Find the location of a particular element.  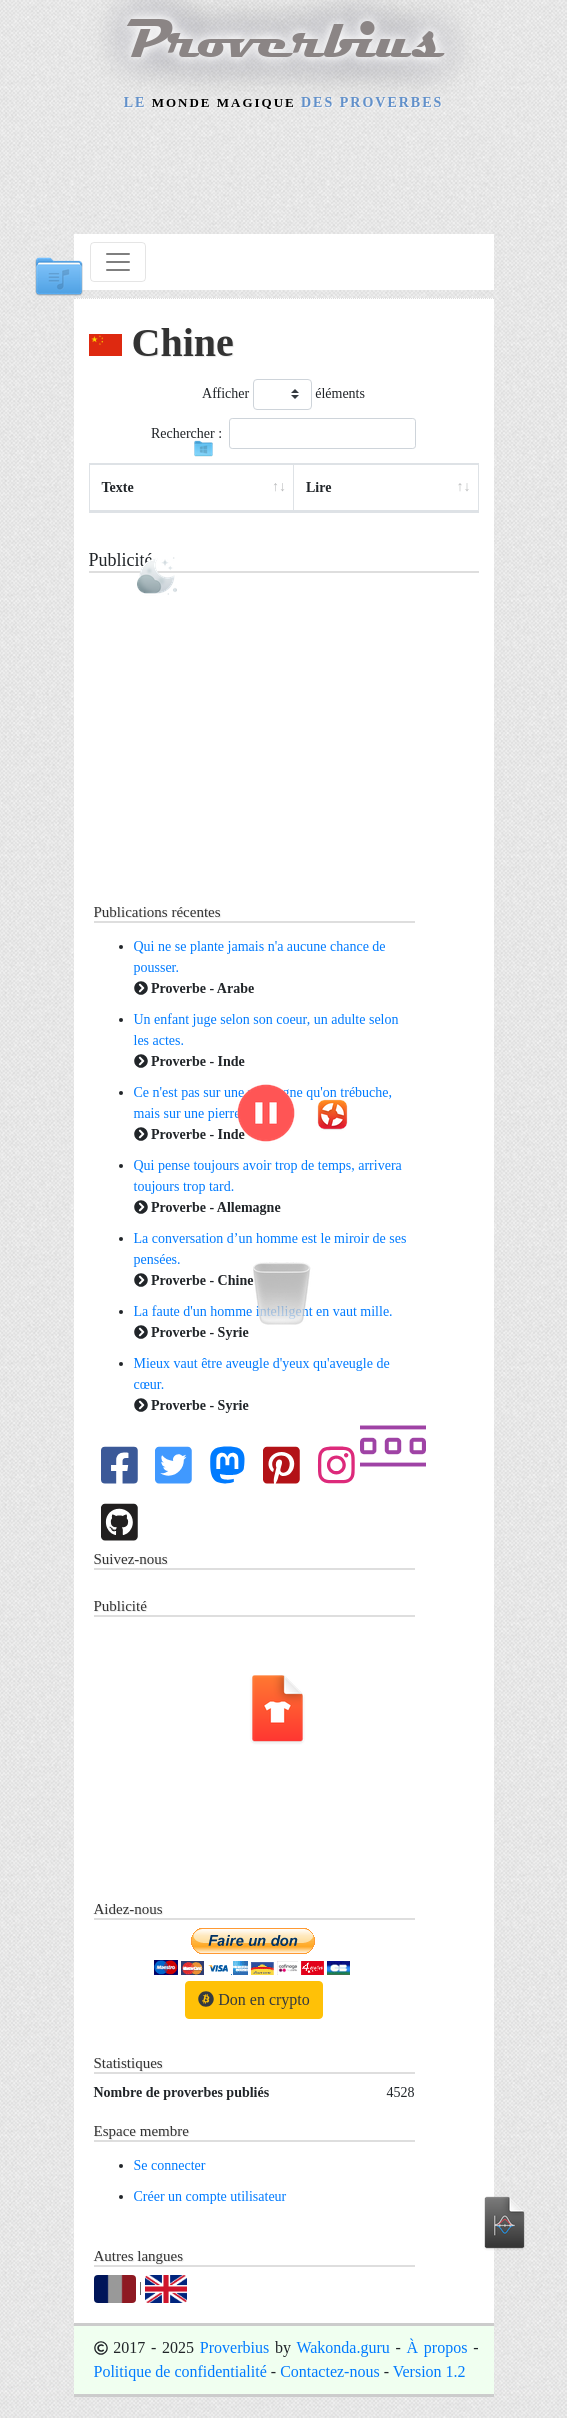

open wine file manager for windows applications is located at coordinates (203, 448).